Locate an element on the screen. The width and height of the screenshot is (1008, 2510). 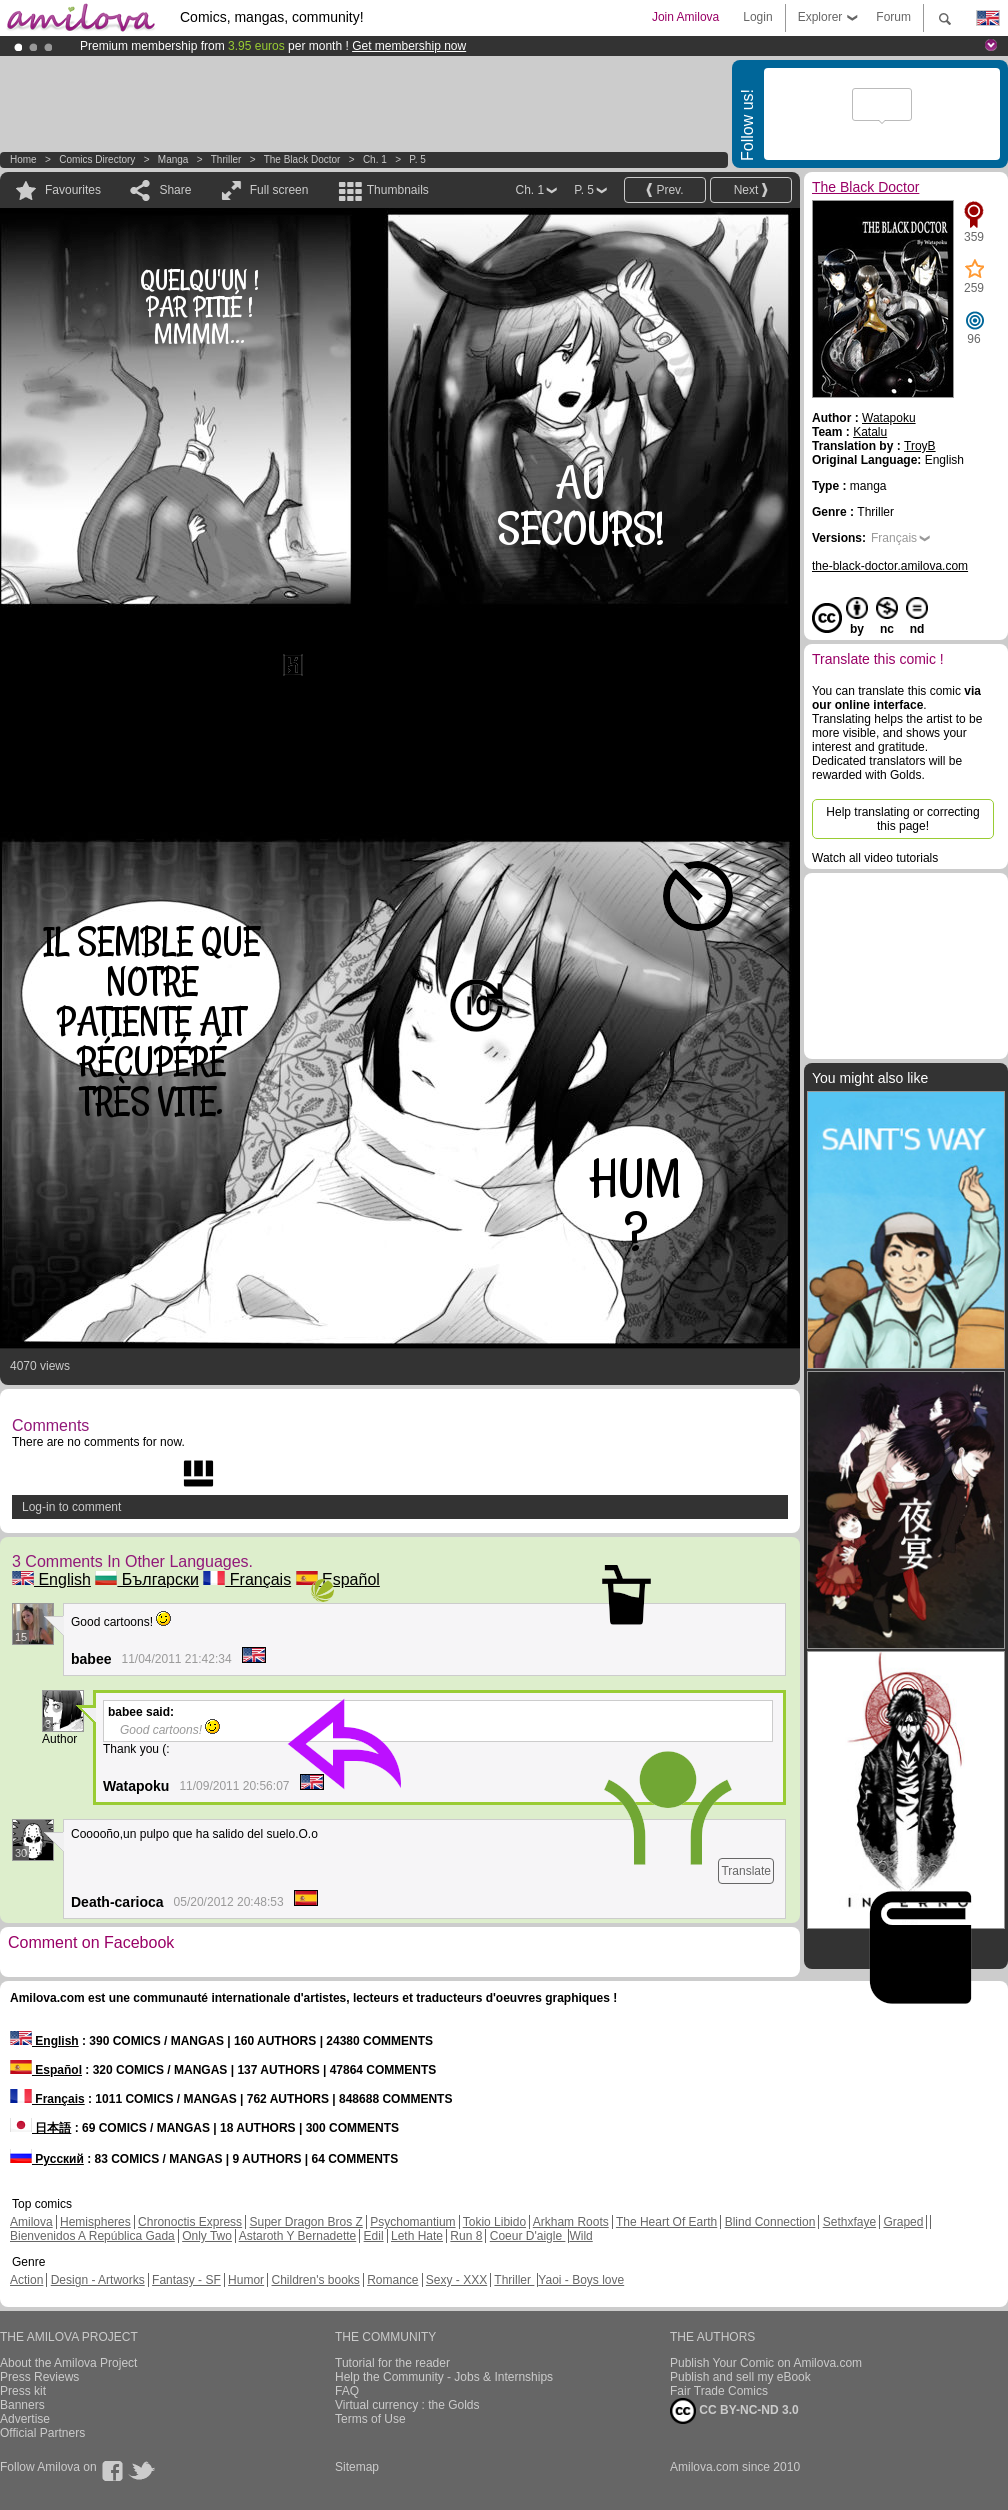
indicates a welcoming or friendly user state is located at coordinates (668, 1808).